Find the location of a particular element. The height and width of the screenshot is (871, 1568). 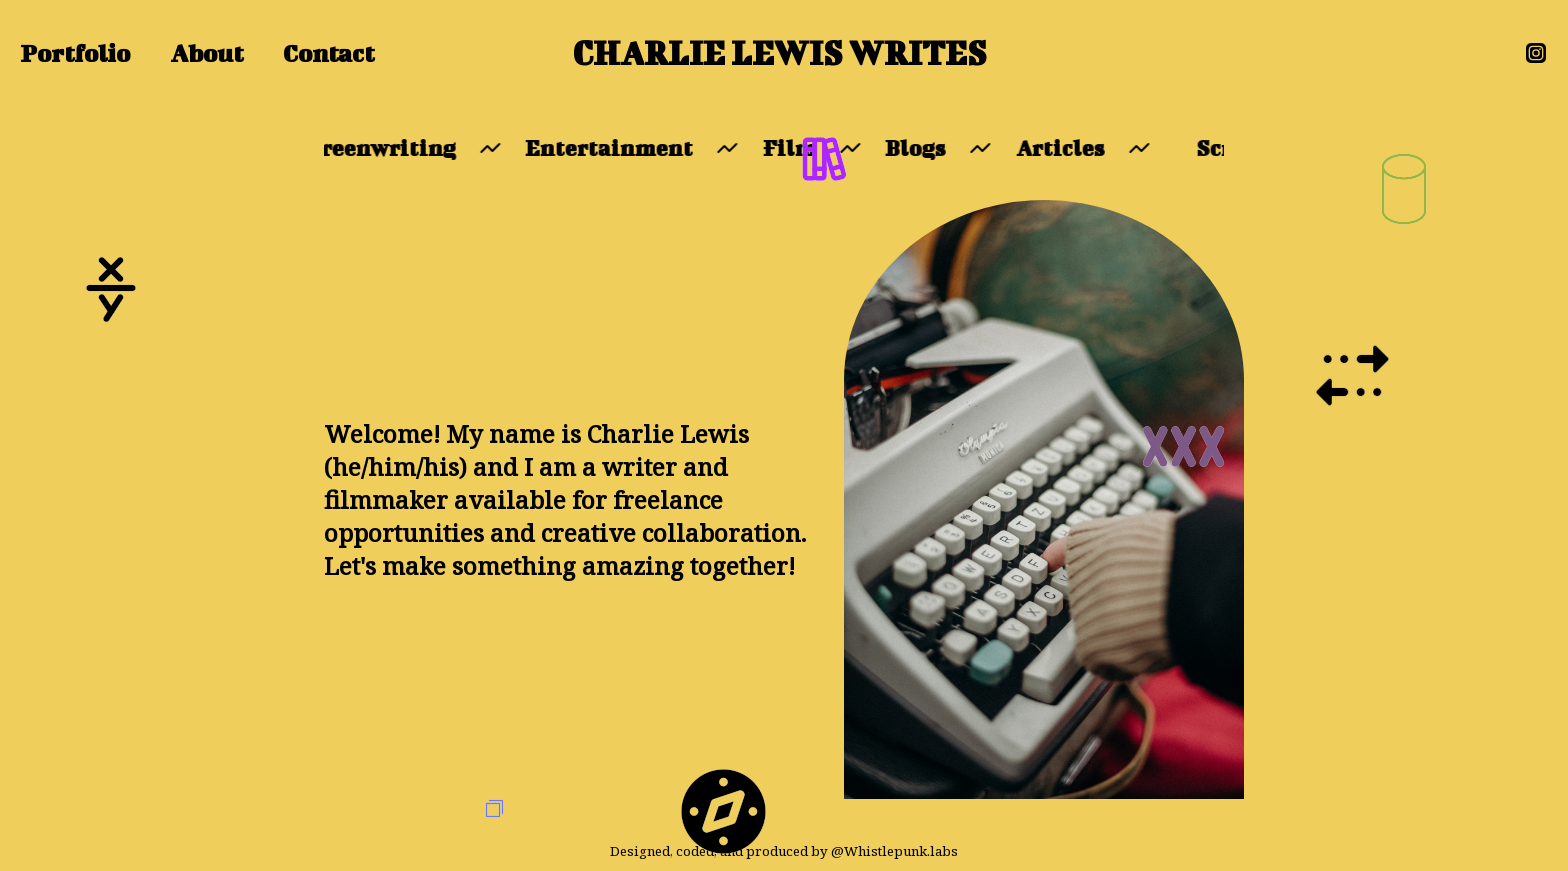

indicates adult or mature content rating is located at coordinates (1183, 446).